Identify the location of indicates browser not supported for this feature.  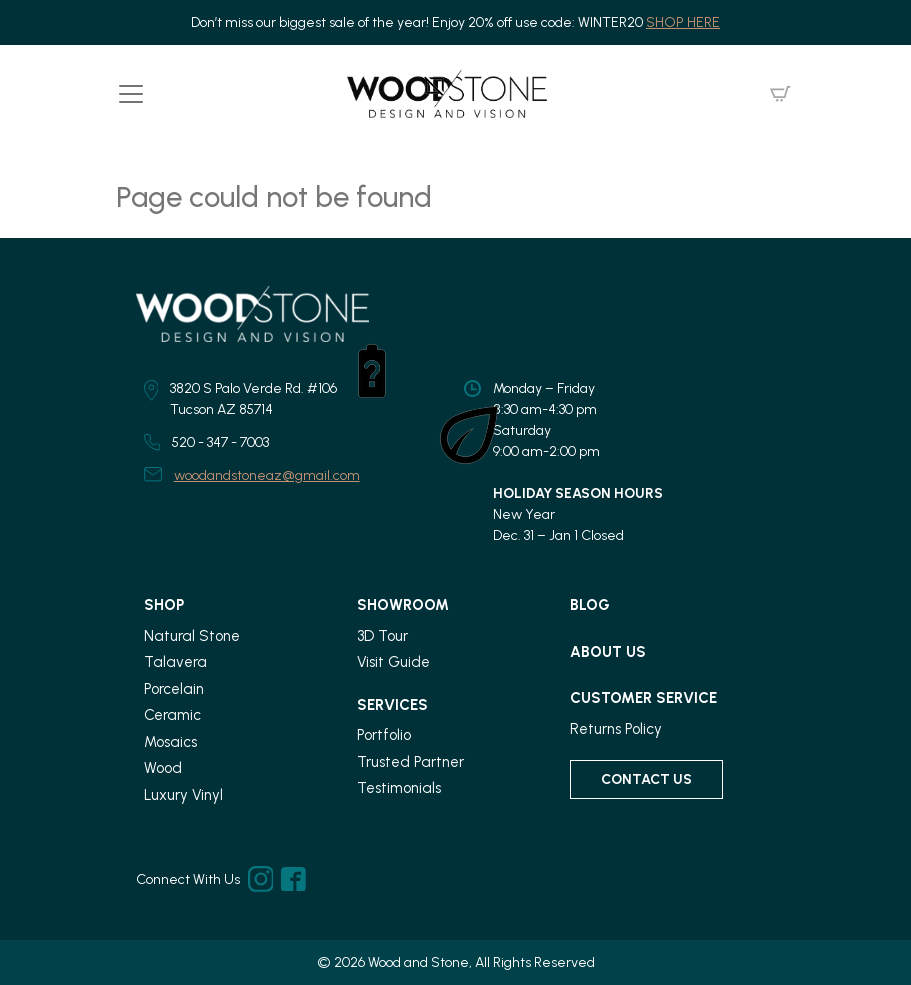
(434, 85).